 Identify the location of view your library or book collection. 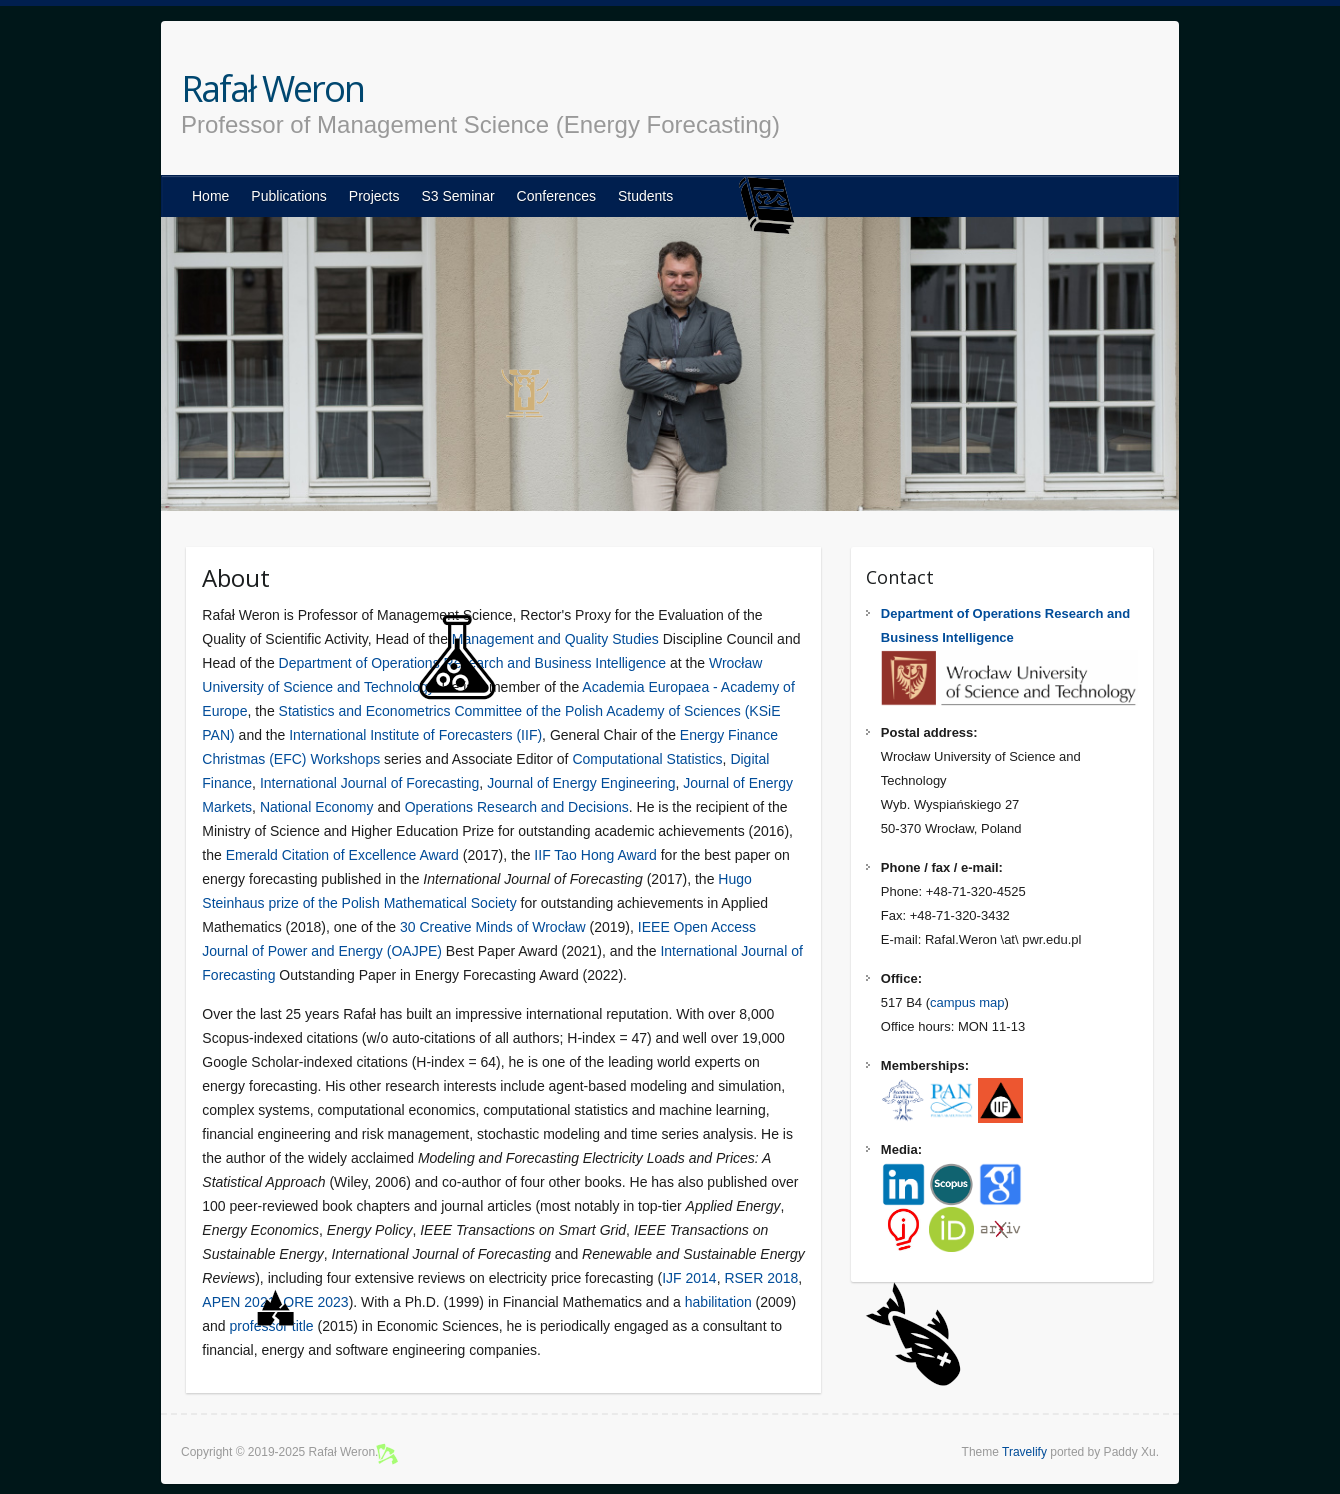
(766, 205).